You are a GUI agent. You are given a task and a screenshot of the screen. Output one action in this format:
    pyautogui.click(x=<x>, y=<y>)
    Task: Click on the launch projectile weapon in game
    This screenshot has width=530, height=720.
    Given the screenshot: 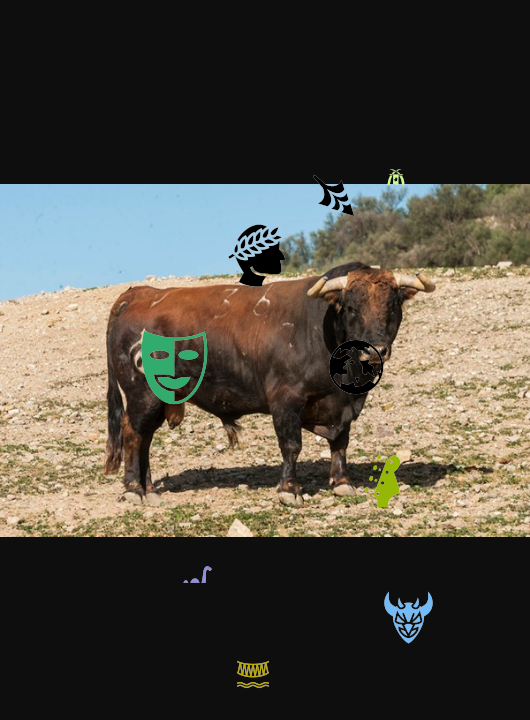 What is the action you would take?
    pyautogui.click(x=334, y=196)
    